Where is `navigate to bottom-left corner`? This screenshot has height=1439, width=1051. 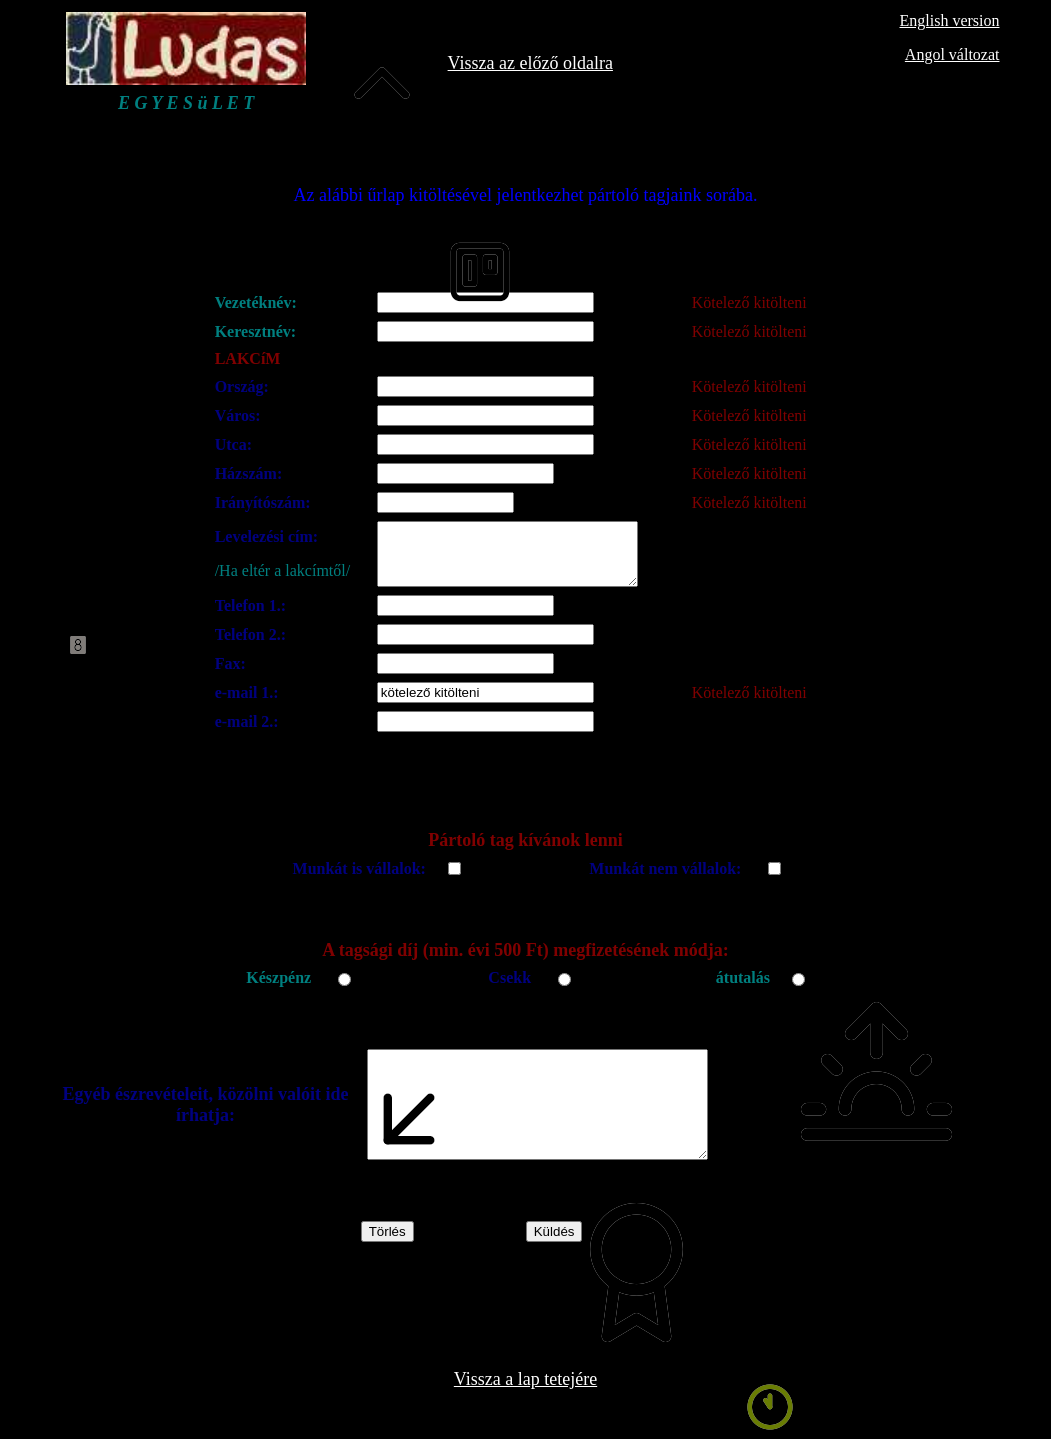
navigate to bottom-left corner is located at coordinates (409, 1119).